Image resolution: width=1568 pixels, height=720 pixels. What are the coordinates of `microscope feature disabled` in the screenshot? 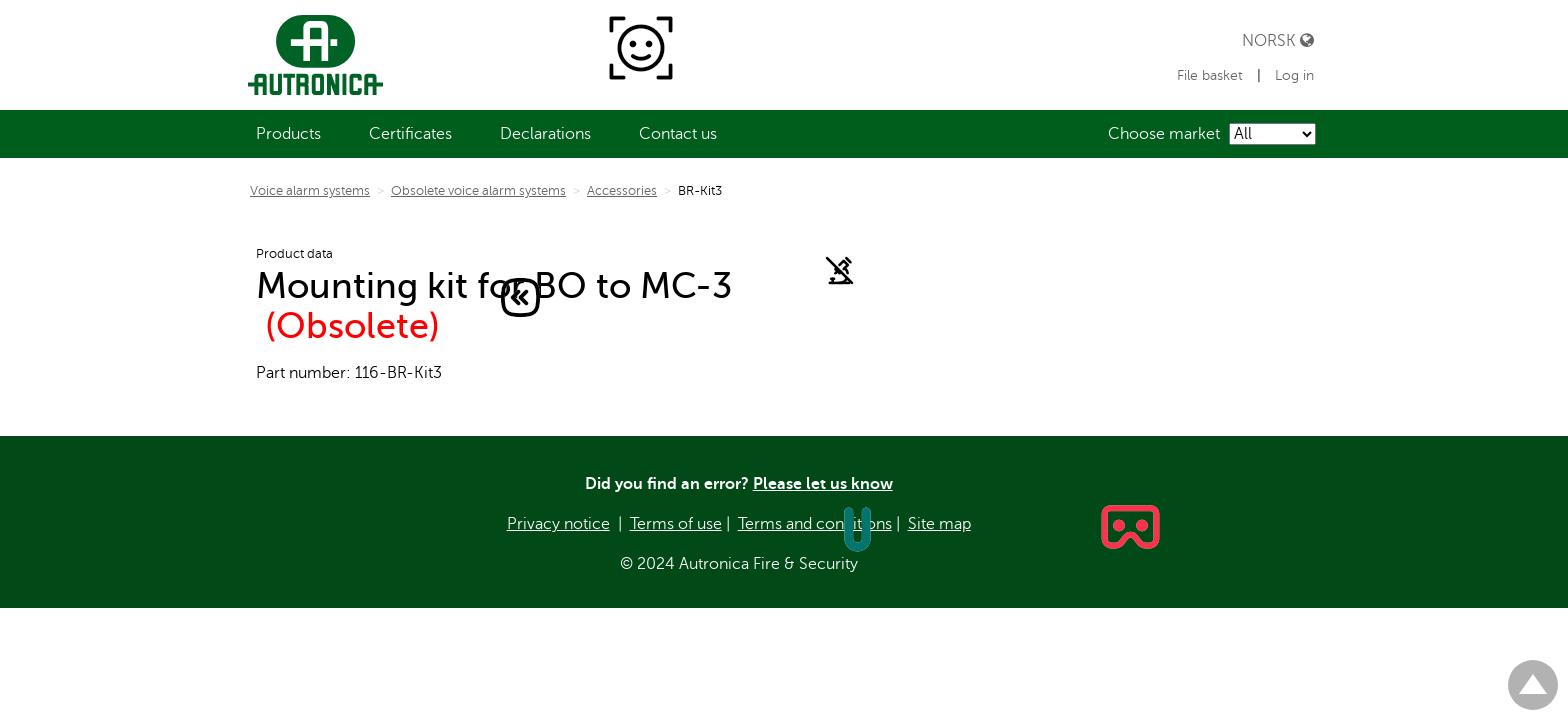 It's located at (839, 270).